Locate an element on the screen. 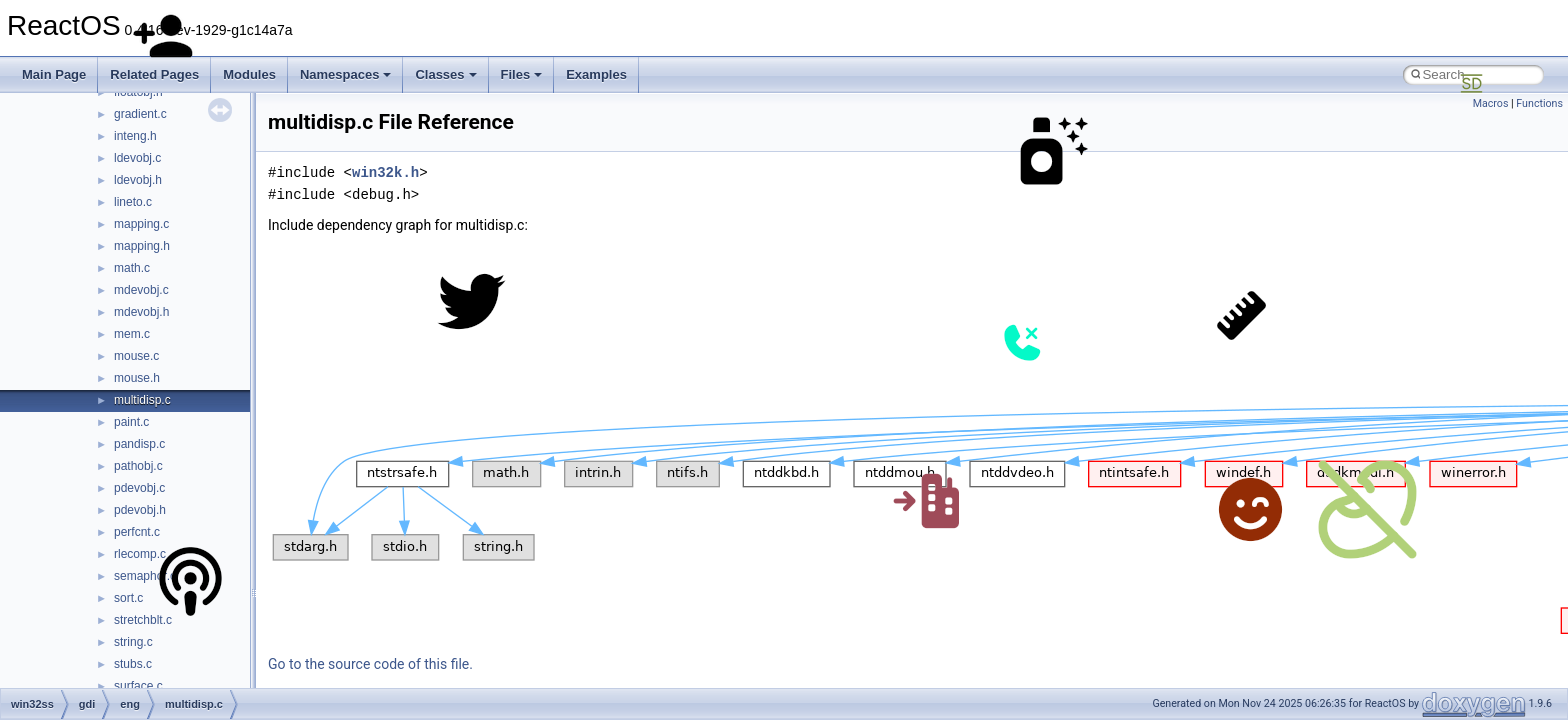 Image resolution: width=1568 pixels, height=720 pixels. indicates standard definition video quality is located at coordinates (1471, 83).